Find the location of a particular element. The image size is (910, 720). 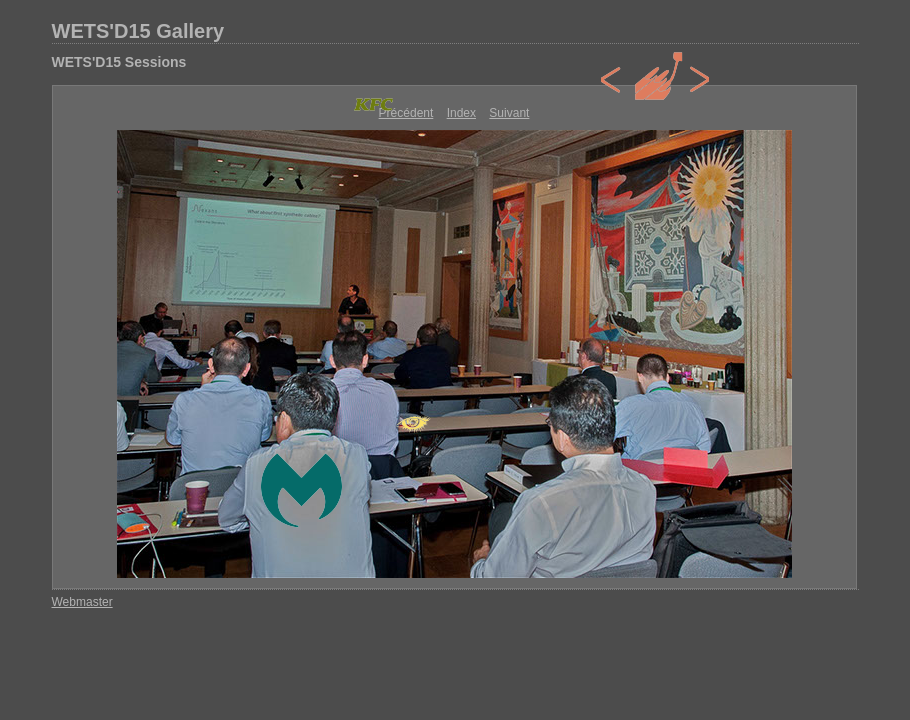

styled-components library logo is located at coordinates (655, 76).